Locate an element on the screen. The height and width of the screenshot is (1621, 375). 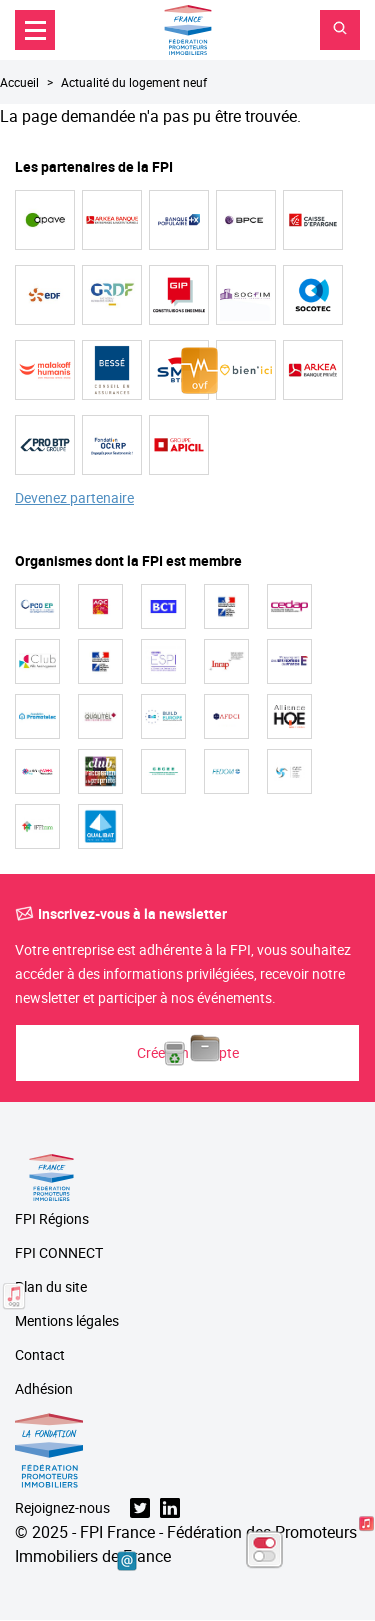
open unity tweak tool settings is located at coordinates (264, 1549).